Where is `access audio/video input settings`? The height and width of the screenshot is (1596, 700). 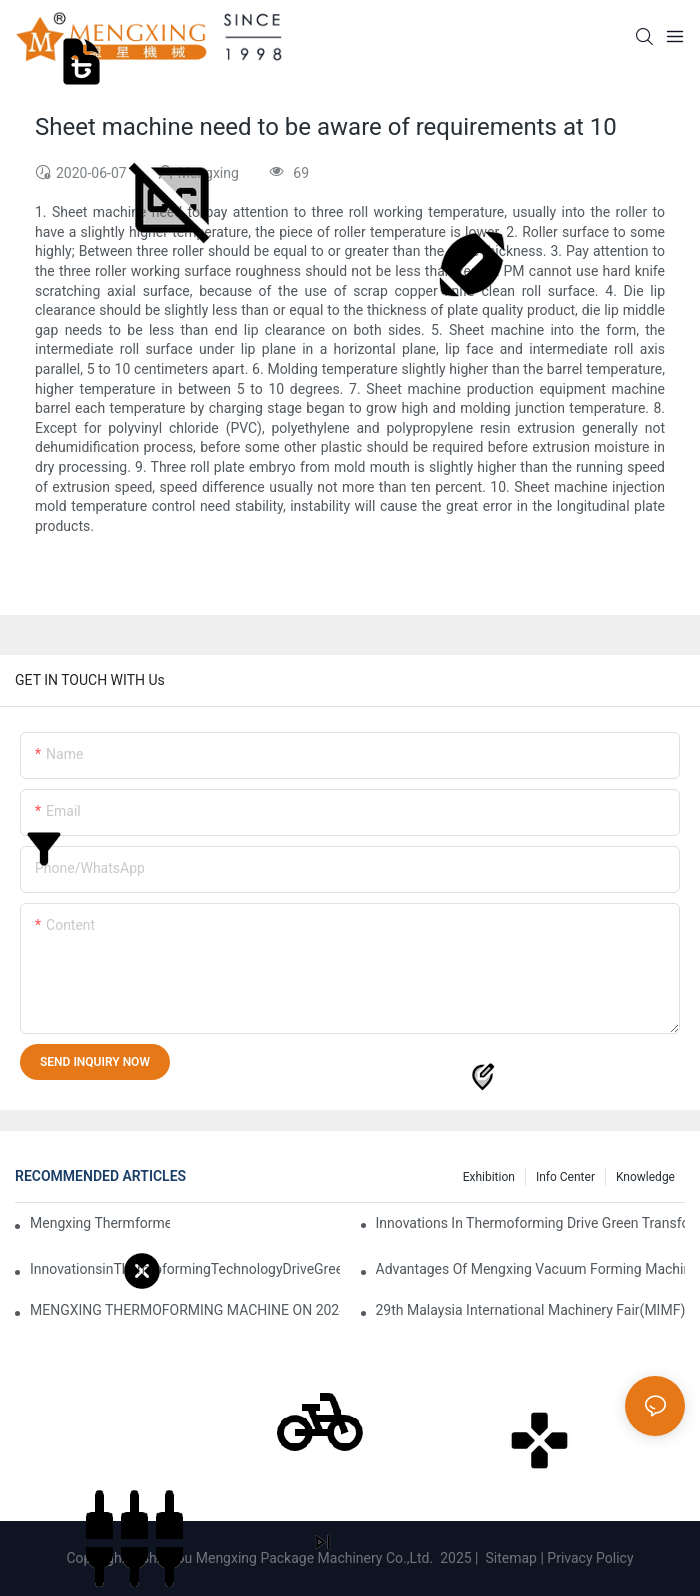 access audio/video input settings is located at coordinates (134, 1538).